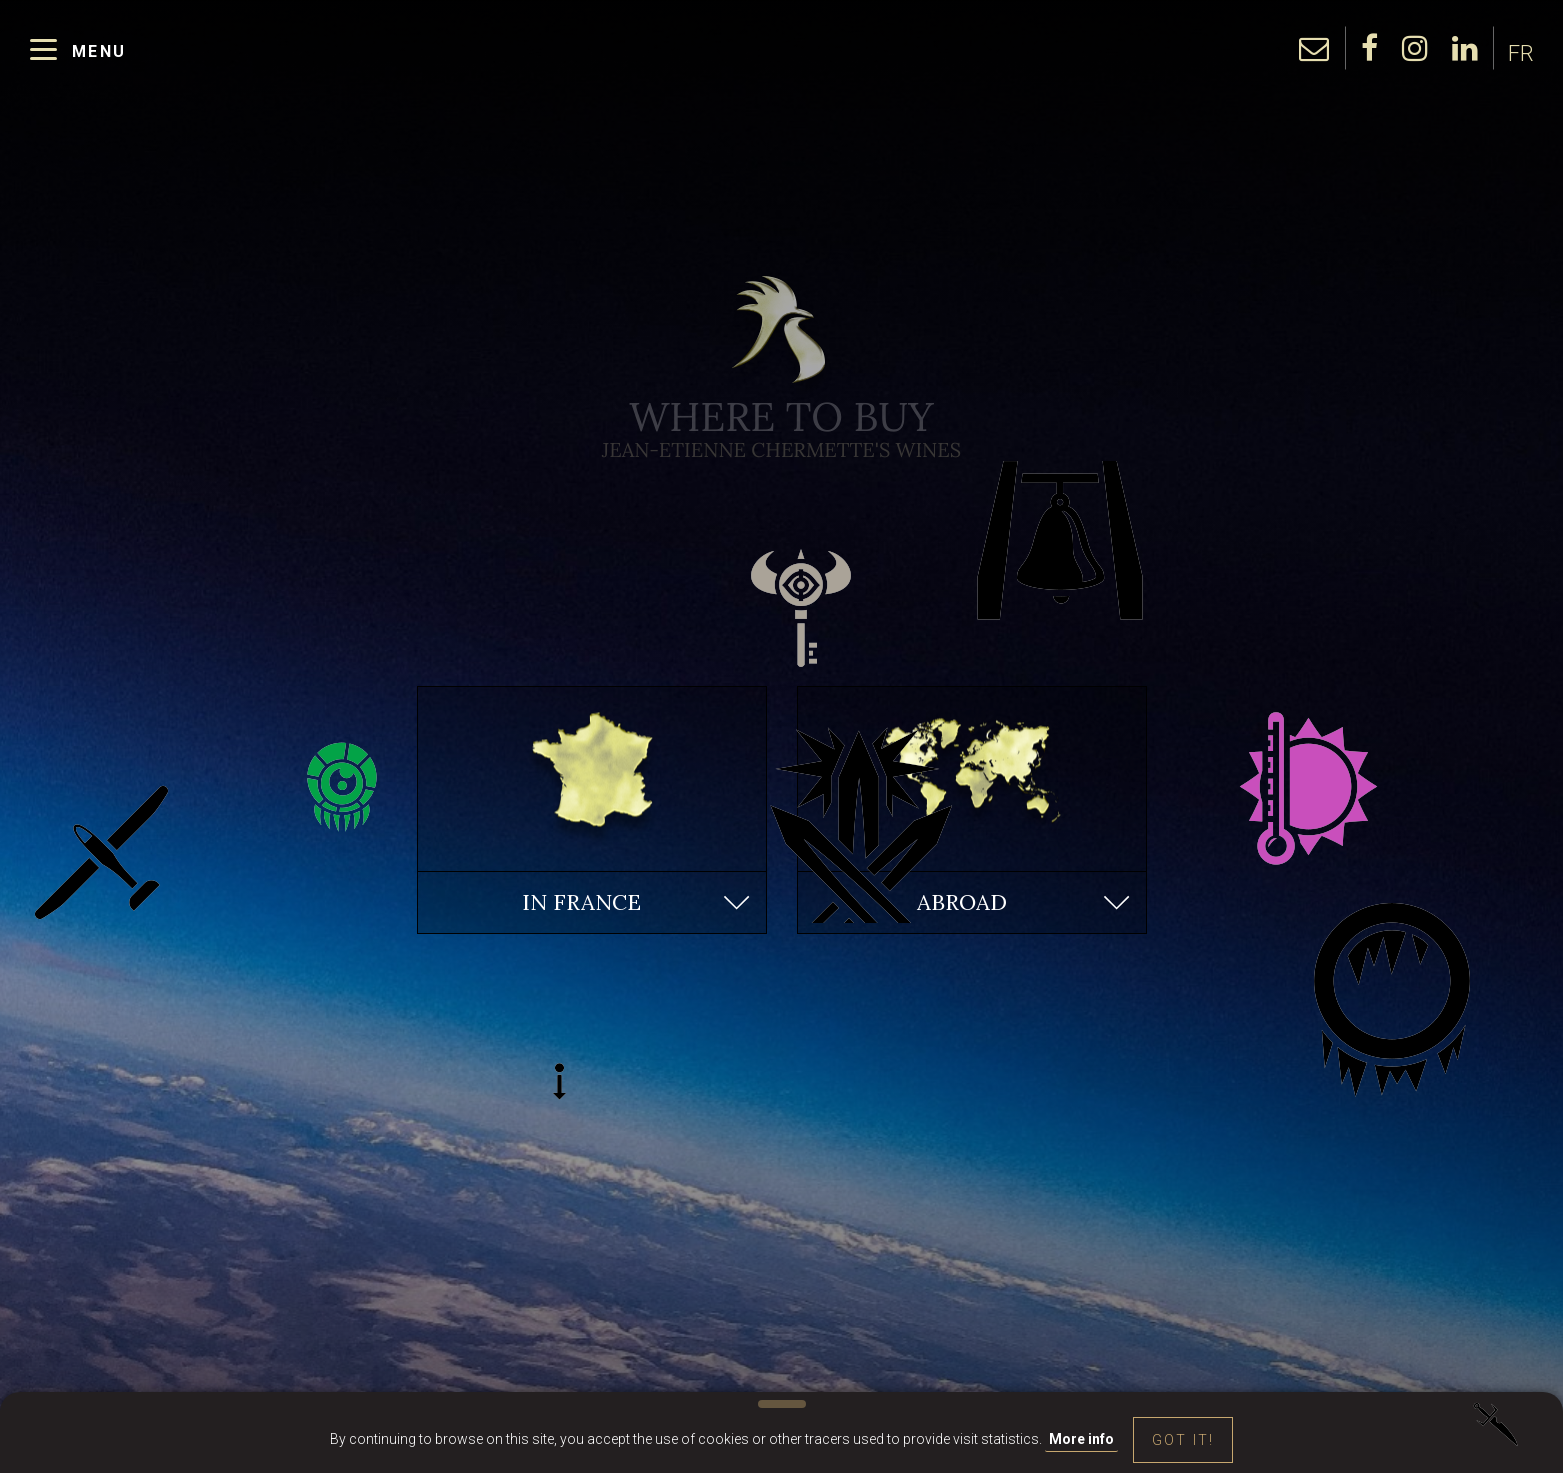 The width and height of the screenshot is (1563, 1473). Describe the element at coordinates (801, 608) in the screenshot. I see `access boss level or final challenge` at that location.